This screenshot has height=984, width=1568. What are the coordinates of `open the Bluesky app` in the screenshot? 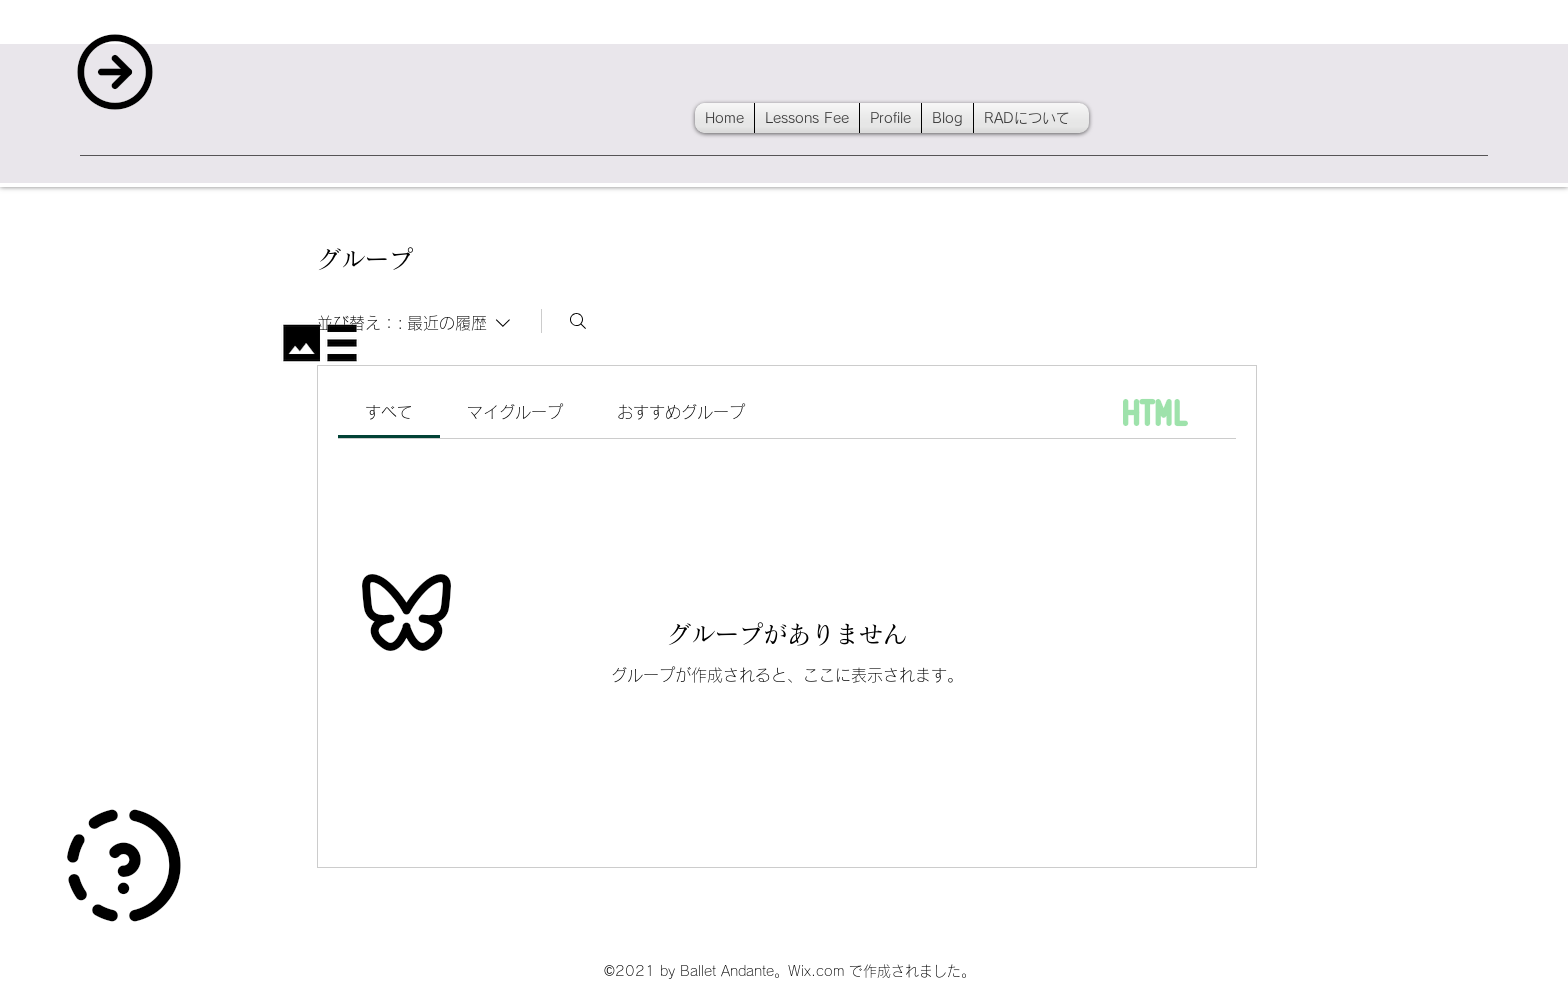 It's located at (406, 610).